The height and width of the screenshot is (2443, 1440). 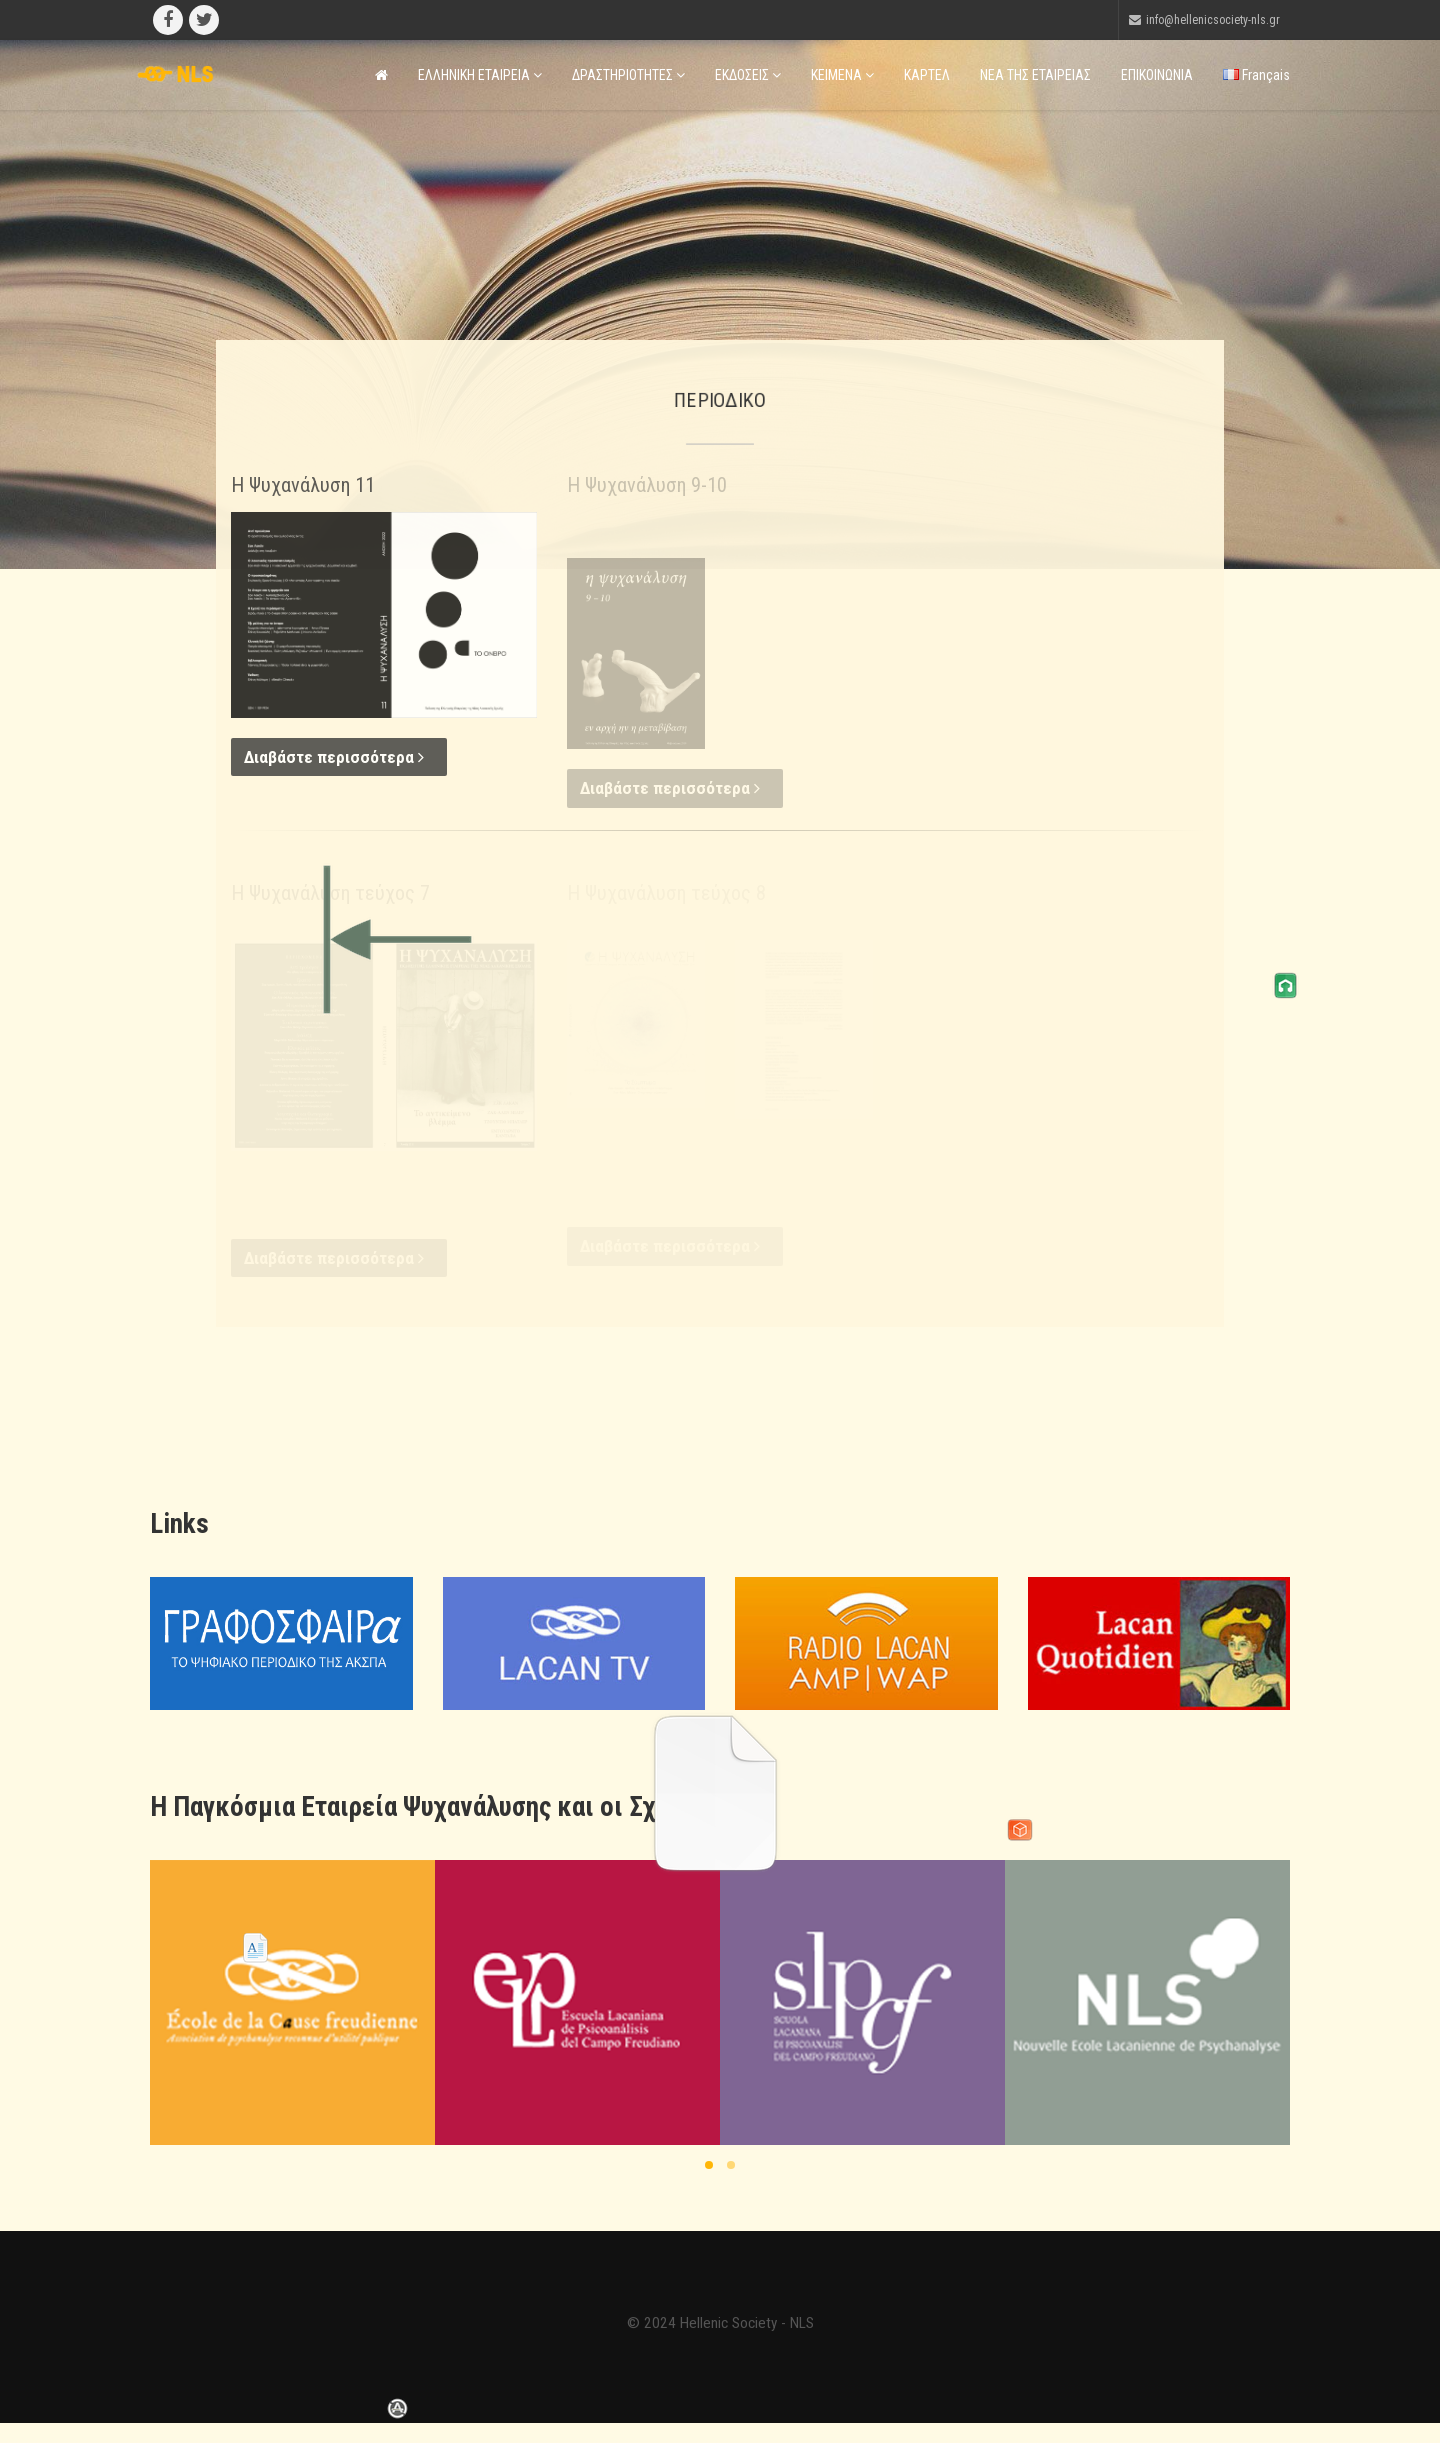 I want to click on an LMMS music project file, so click(x=1285, y=985).